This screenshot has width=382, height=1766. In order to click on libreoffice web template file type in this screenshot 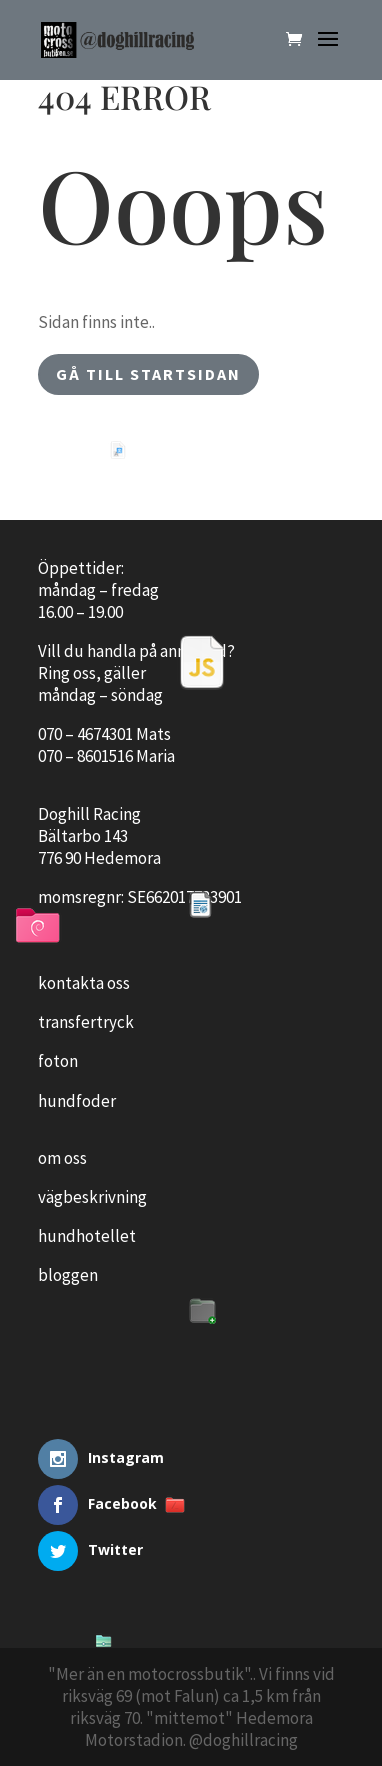, I will do `click(200, 904)`.